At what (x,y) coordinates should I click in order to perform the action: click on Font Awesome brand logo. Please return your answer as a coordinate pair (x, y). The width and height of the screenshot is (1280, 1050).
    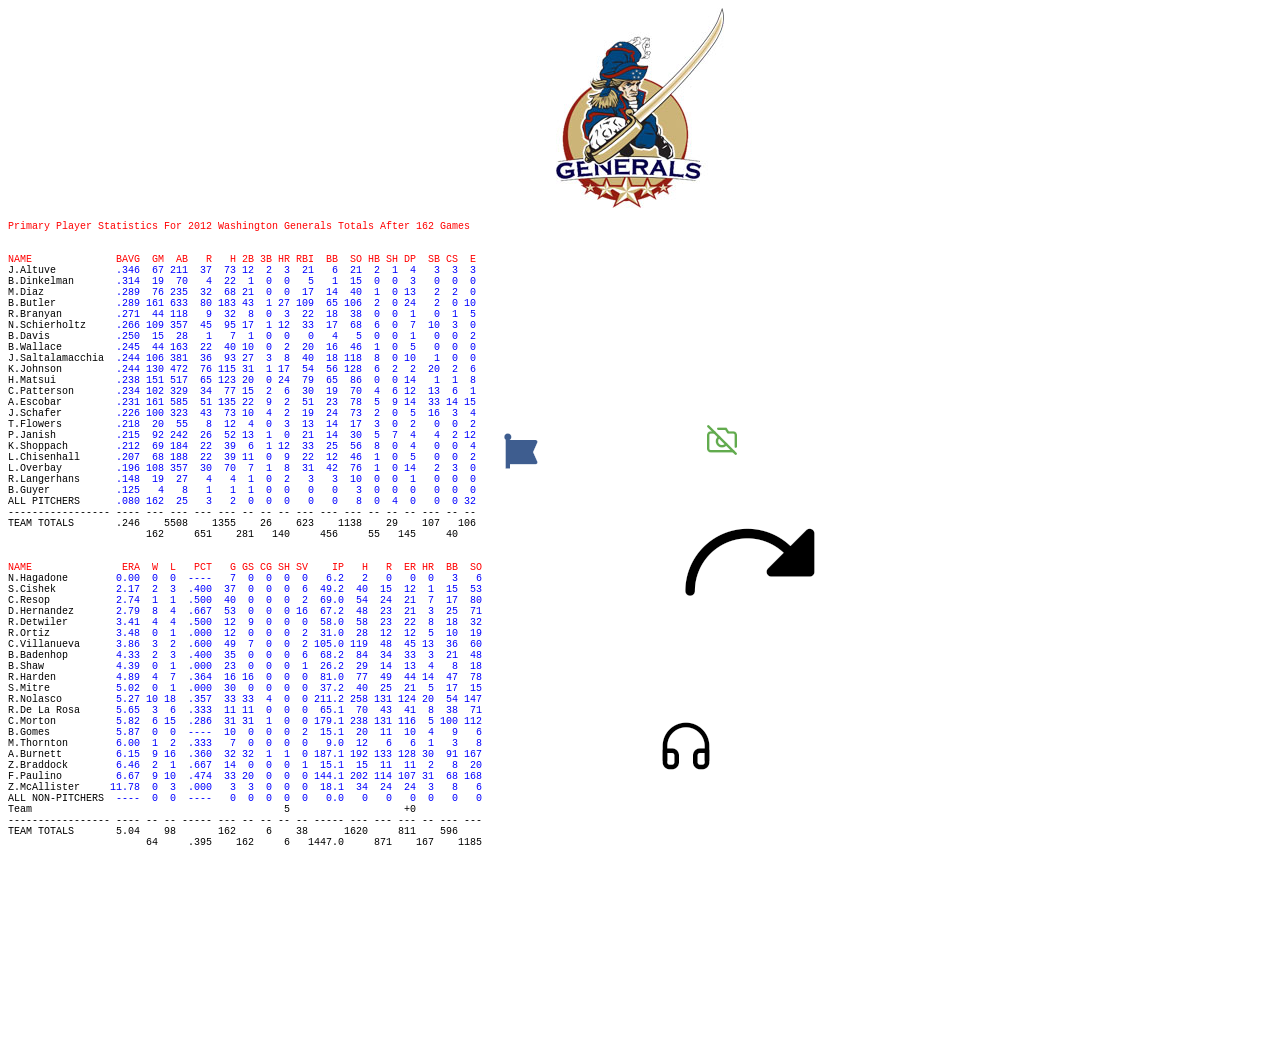
    Looking at the image, I should click on (521, 451).